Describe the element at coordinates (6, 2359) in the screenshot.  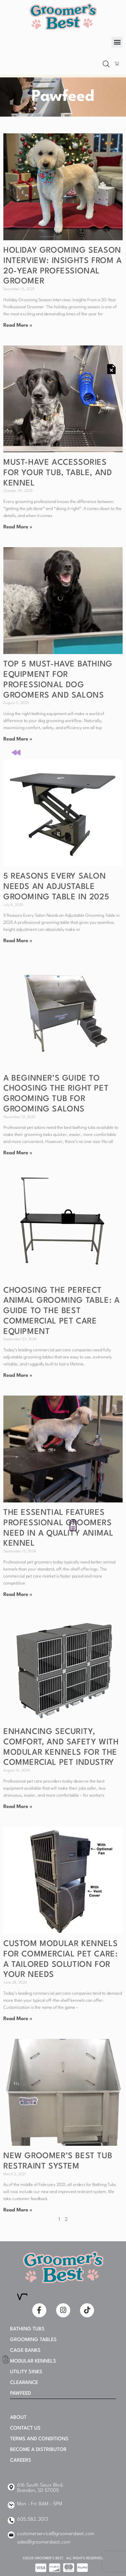
I see `access palm reading or hand analysis feature` at that location.